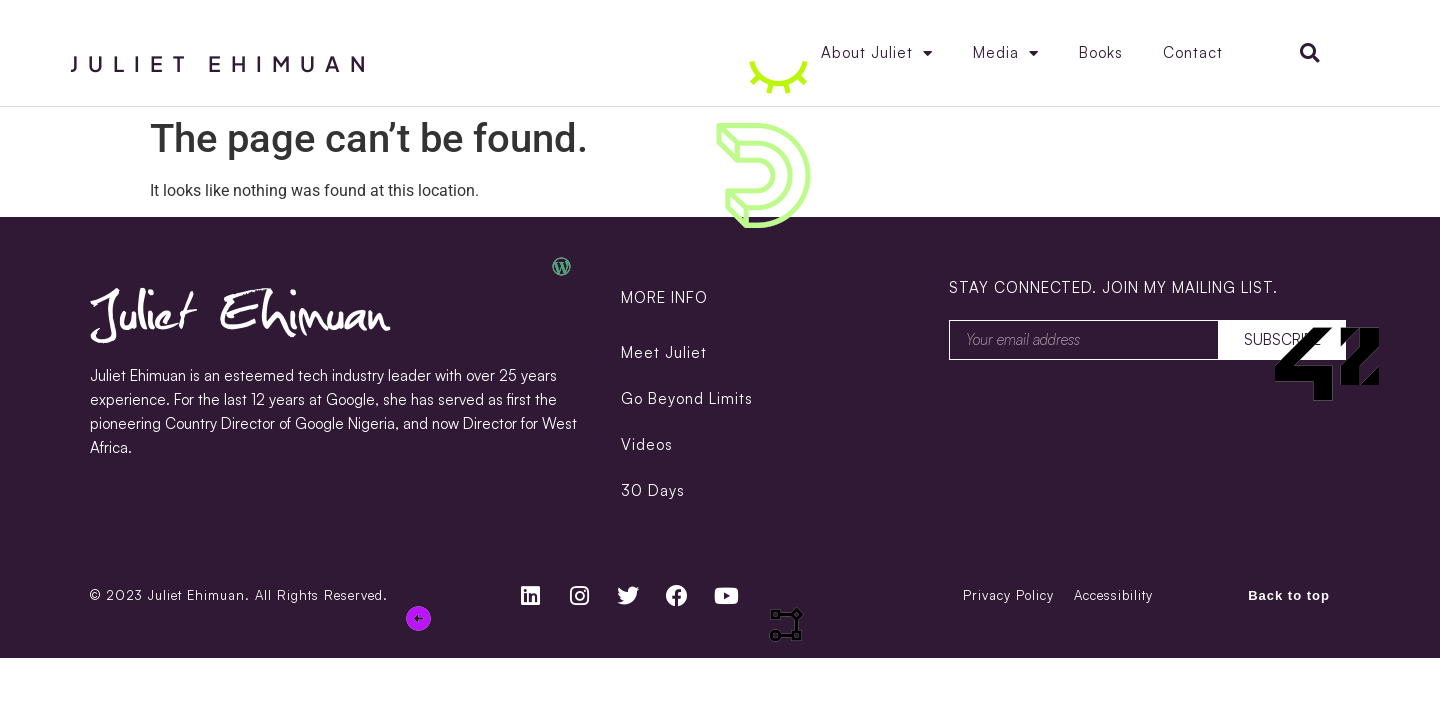 The height and width of the screenshot is (720, 1440). I want to click on create or edit a flowchart, so click(786, 625).